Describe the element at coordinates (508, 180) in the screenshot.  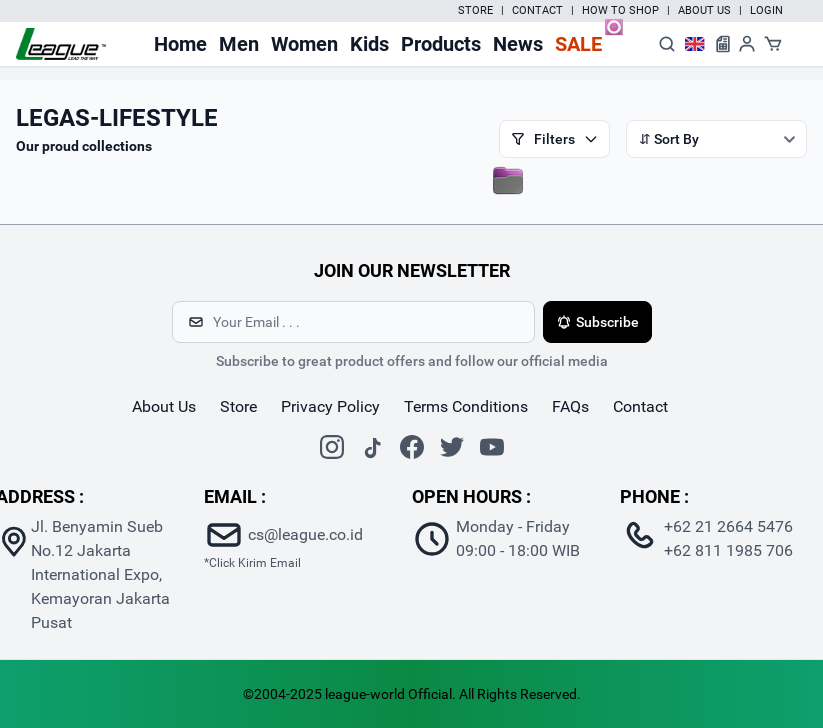
I see `open folder containing files` at that location.